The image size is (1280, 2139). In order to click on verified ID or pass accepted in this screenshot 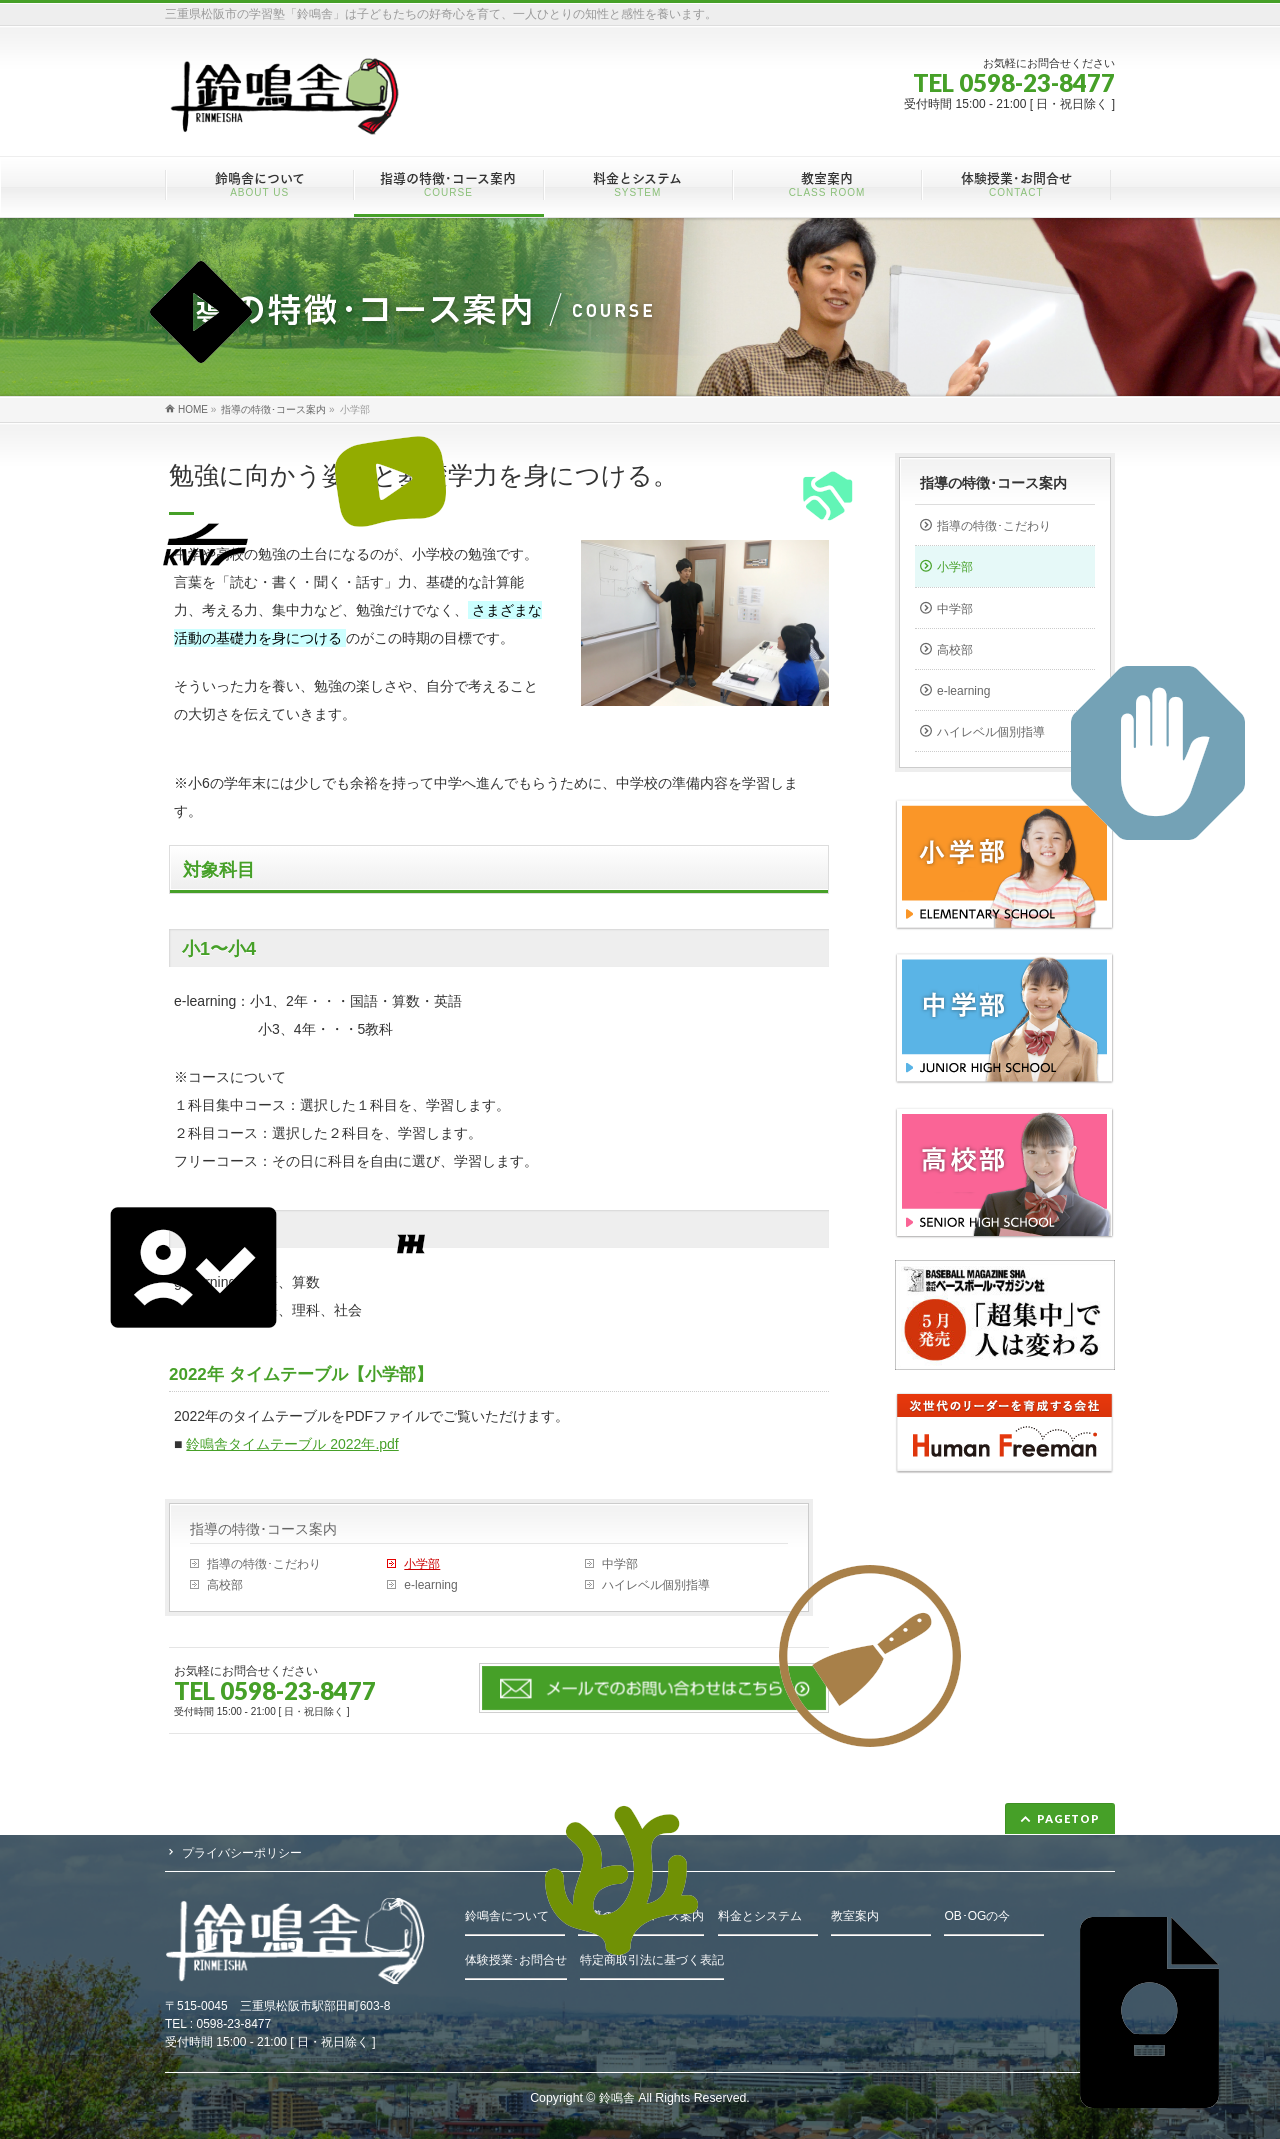, I will do `click(193, 1267)`.